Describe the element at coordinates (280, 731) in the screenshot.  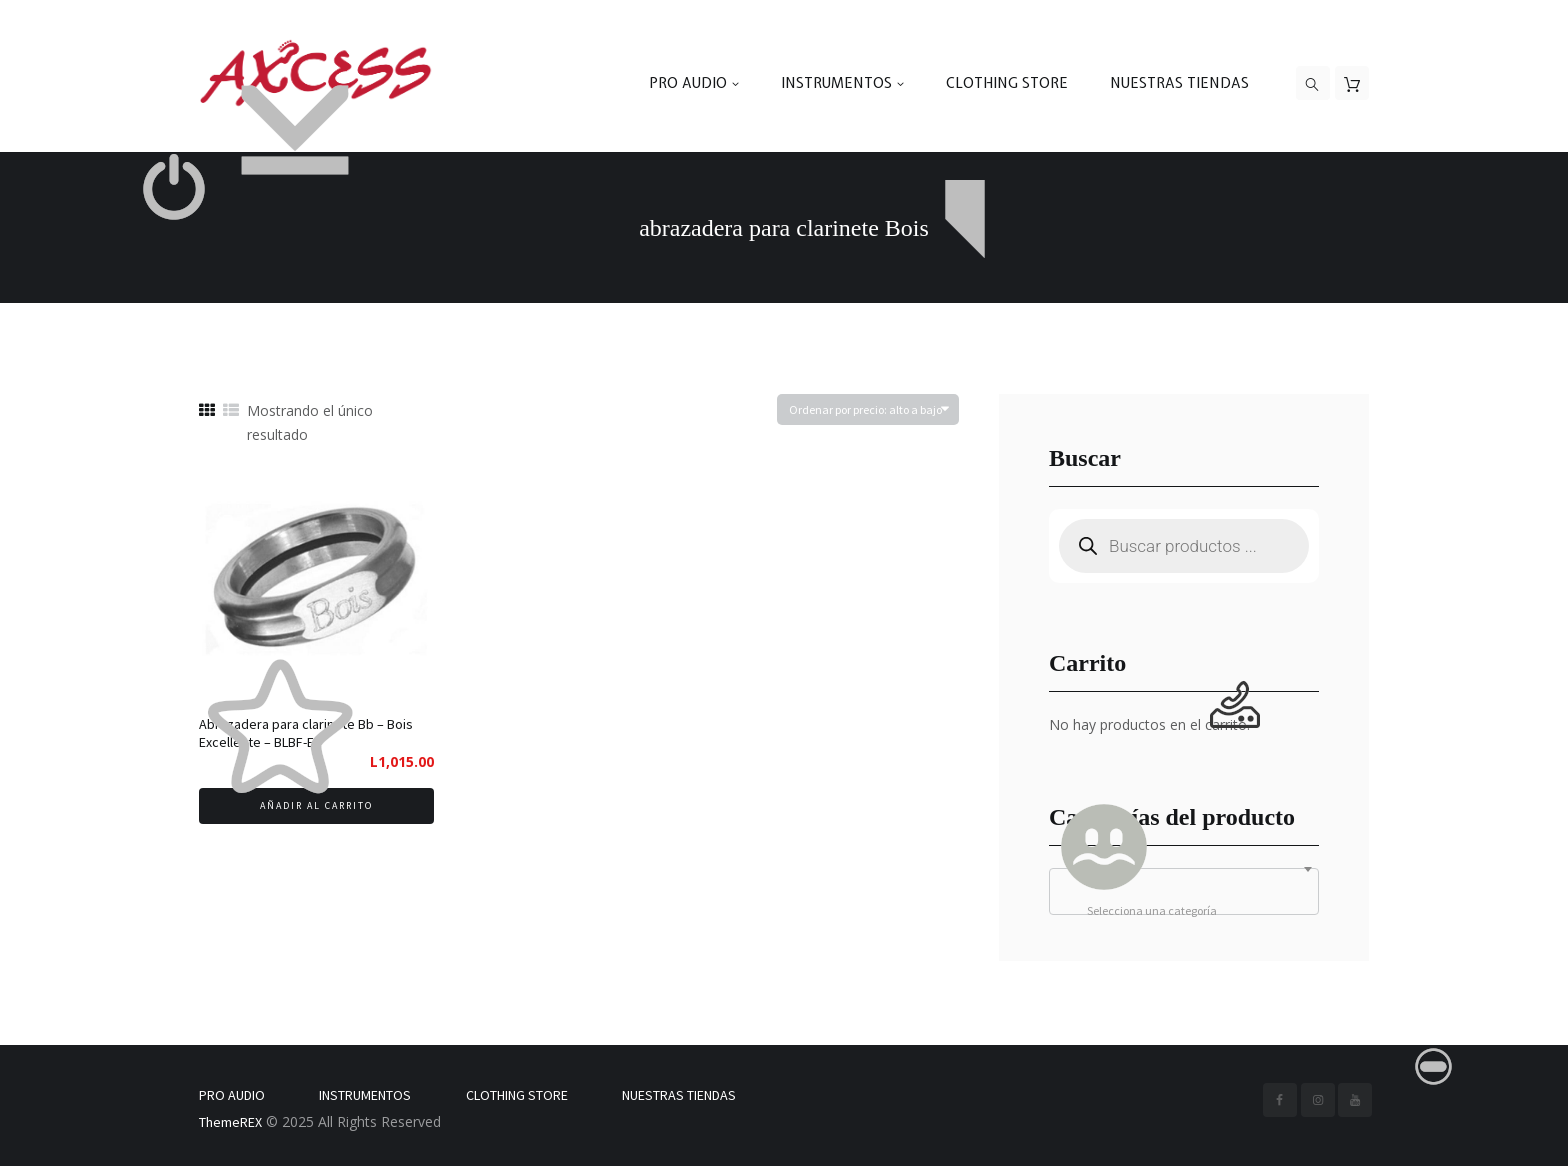
I see `item is not marked as a favorite` at that location.